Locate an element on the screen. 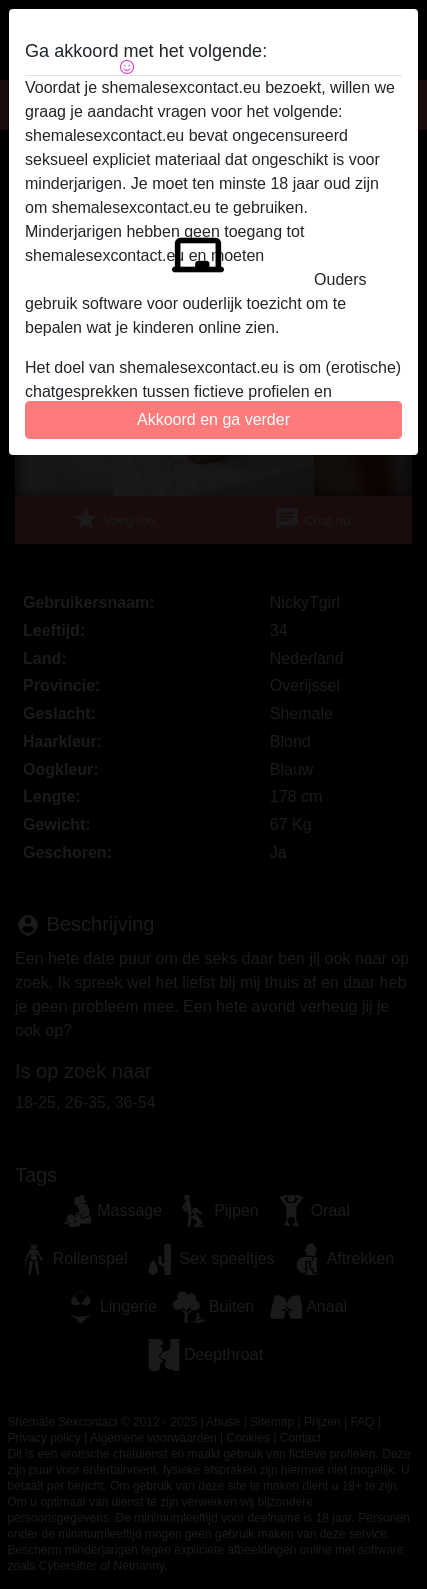 This screenshot has width=427, height=1589. add an emoji or reaction is located at coordinates (127, 67).